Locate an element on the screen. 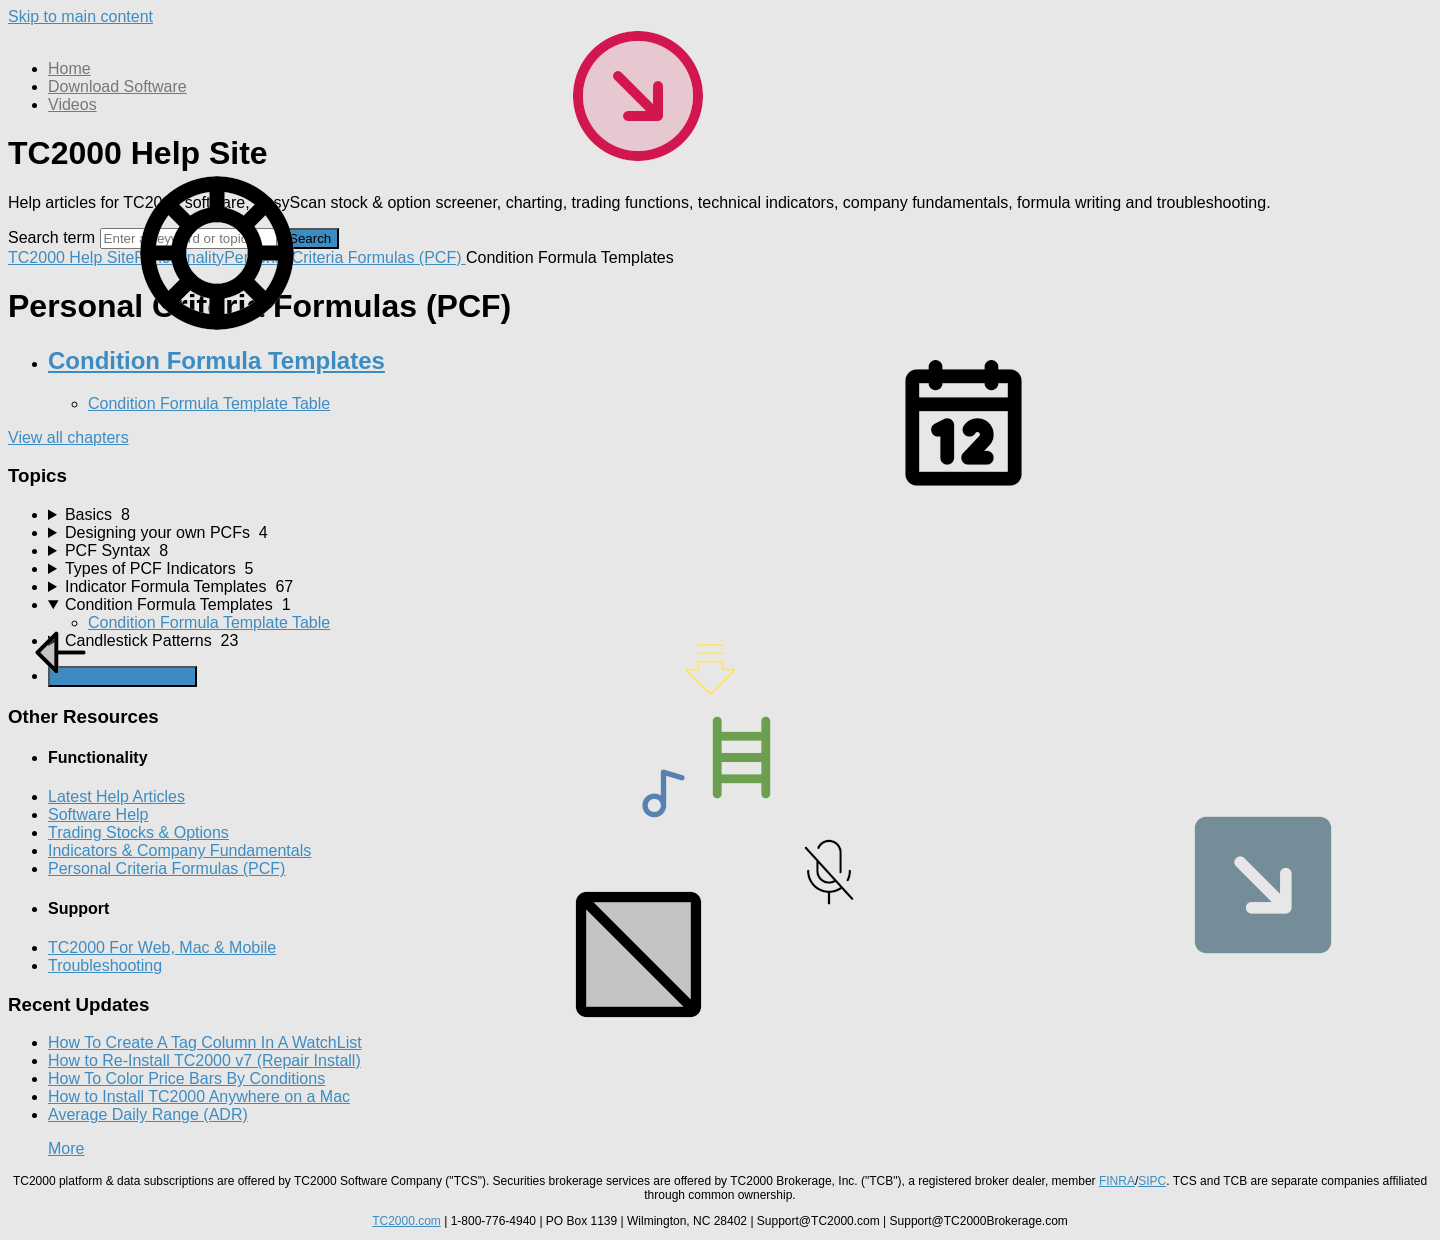  navigate to the bottom-right section is located at coordinates (1263, 885).